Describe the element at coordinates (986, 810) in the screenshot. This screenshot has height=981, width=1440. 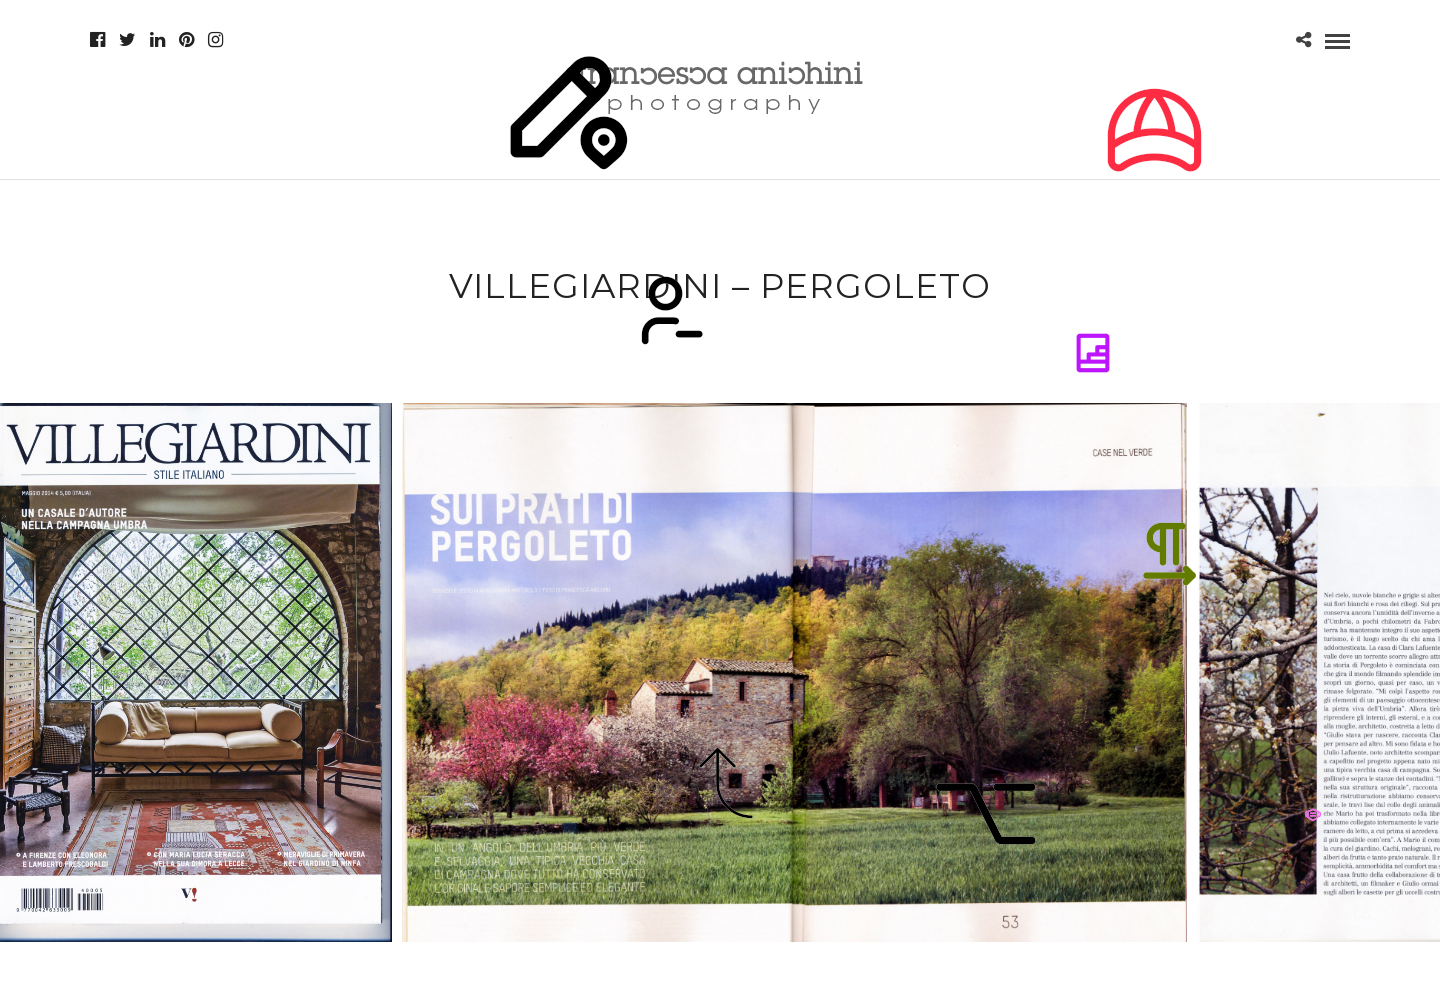
I see `access keyboard or input options` at that location.